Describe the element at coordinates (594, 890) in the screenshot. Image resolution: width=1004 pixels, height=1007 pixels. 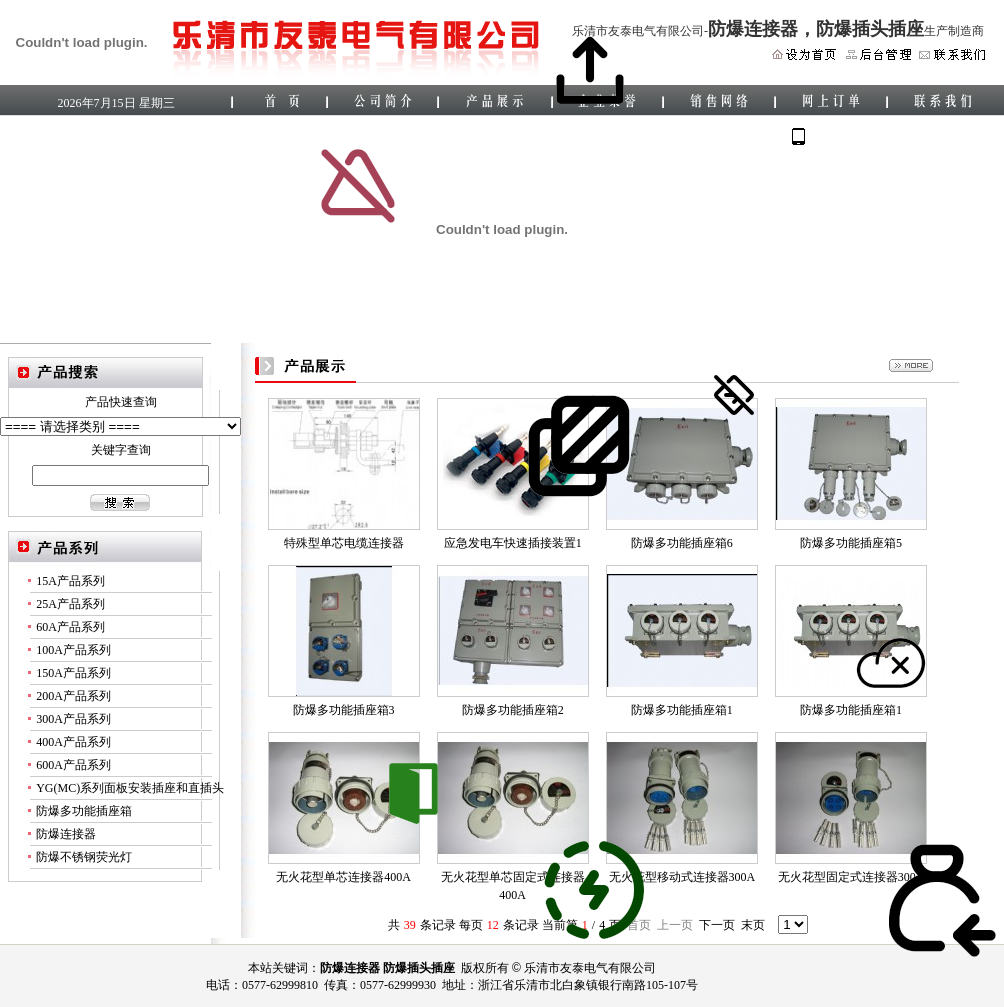
I see `charging in progress` at that location.